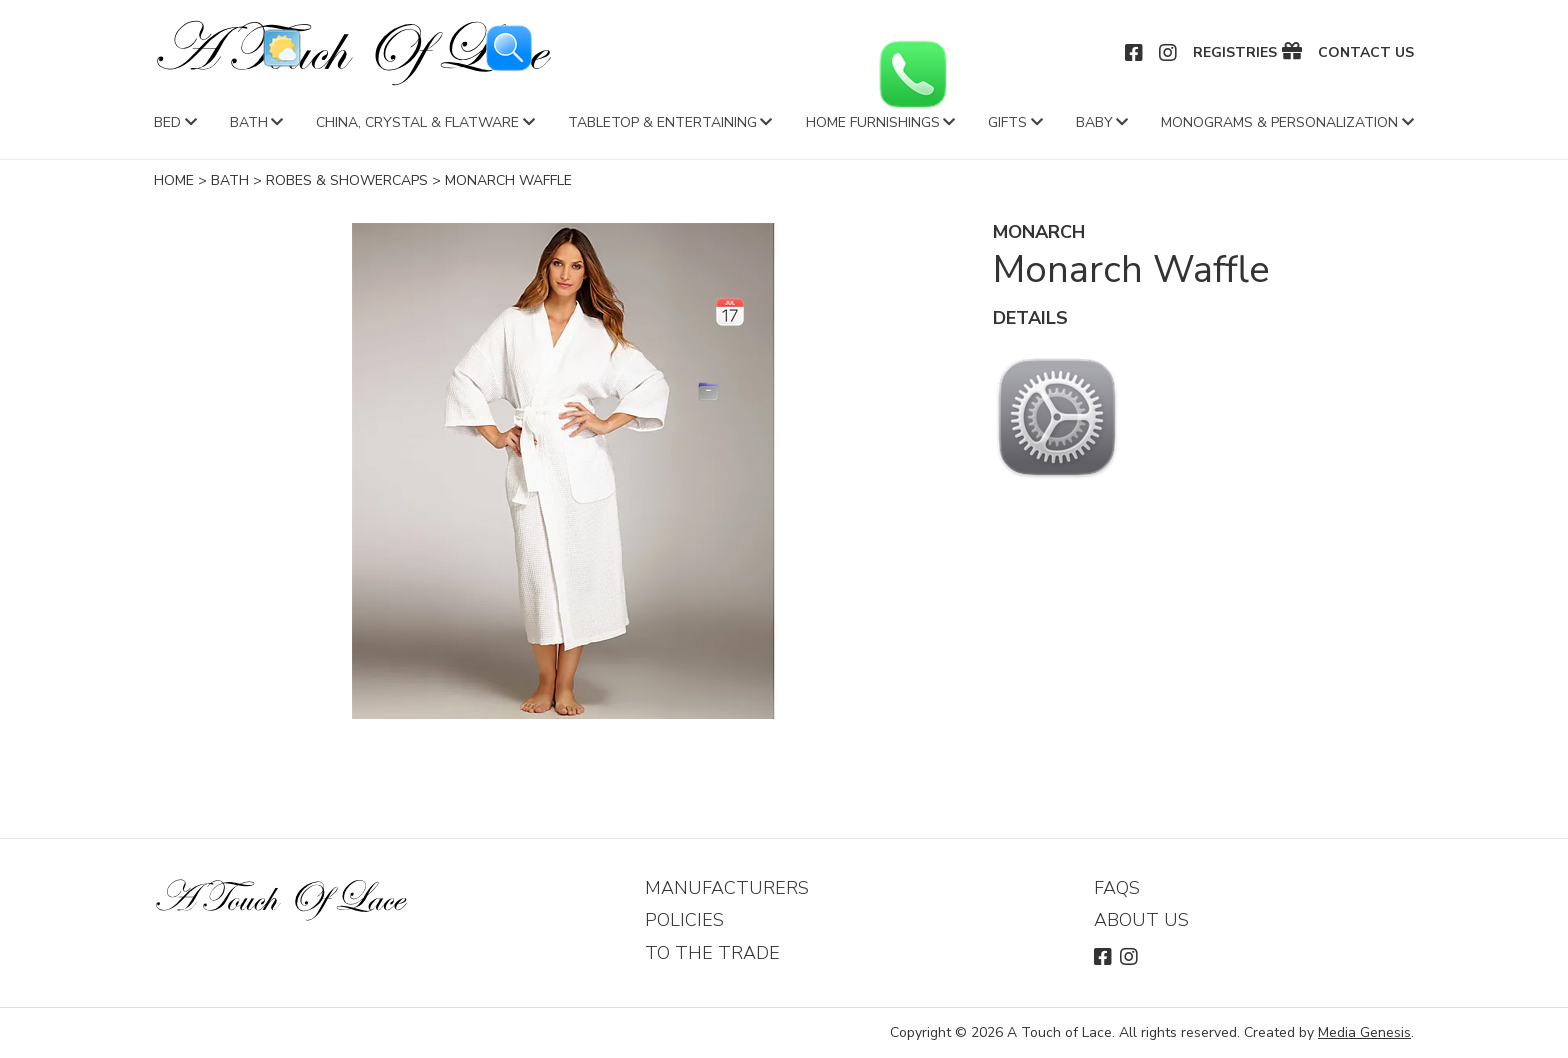  Describe the element at coordinates (708, 391) in the screenshot. I see `open the file manager` at that location.